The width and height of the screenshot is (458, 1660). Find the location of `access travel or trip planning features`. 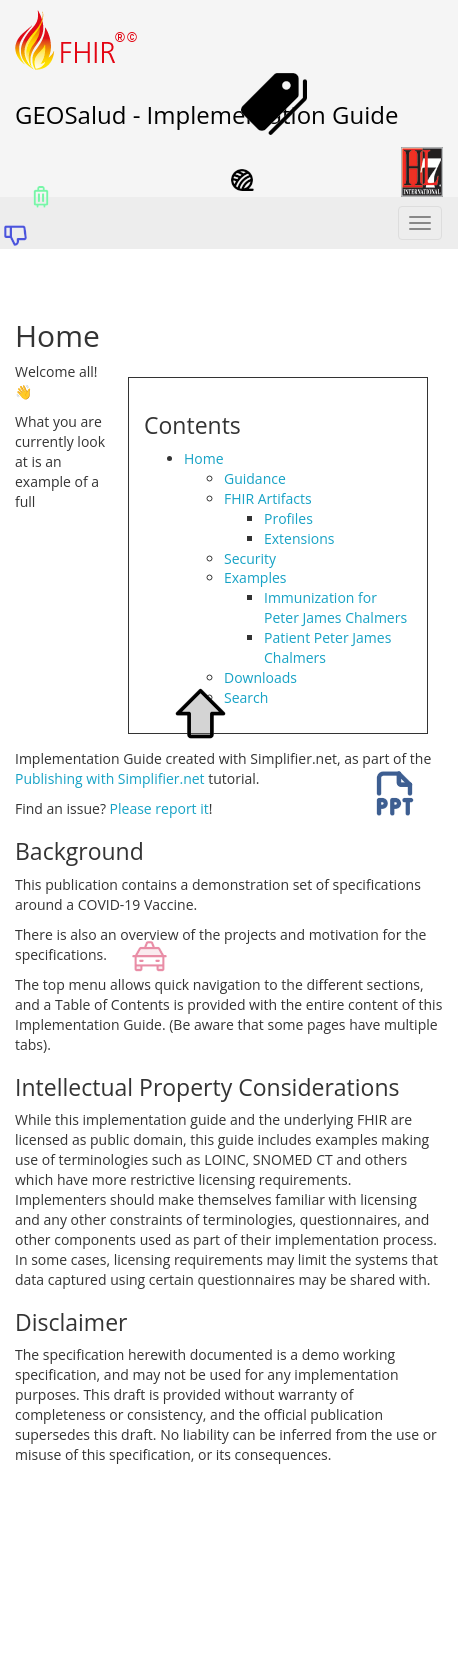

access travel or trip planning features is located at coordinates (41, 197).